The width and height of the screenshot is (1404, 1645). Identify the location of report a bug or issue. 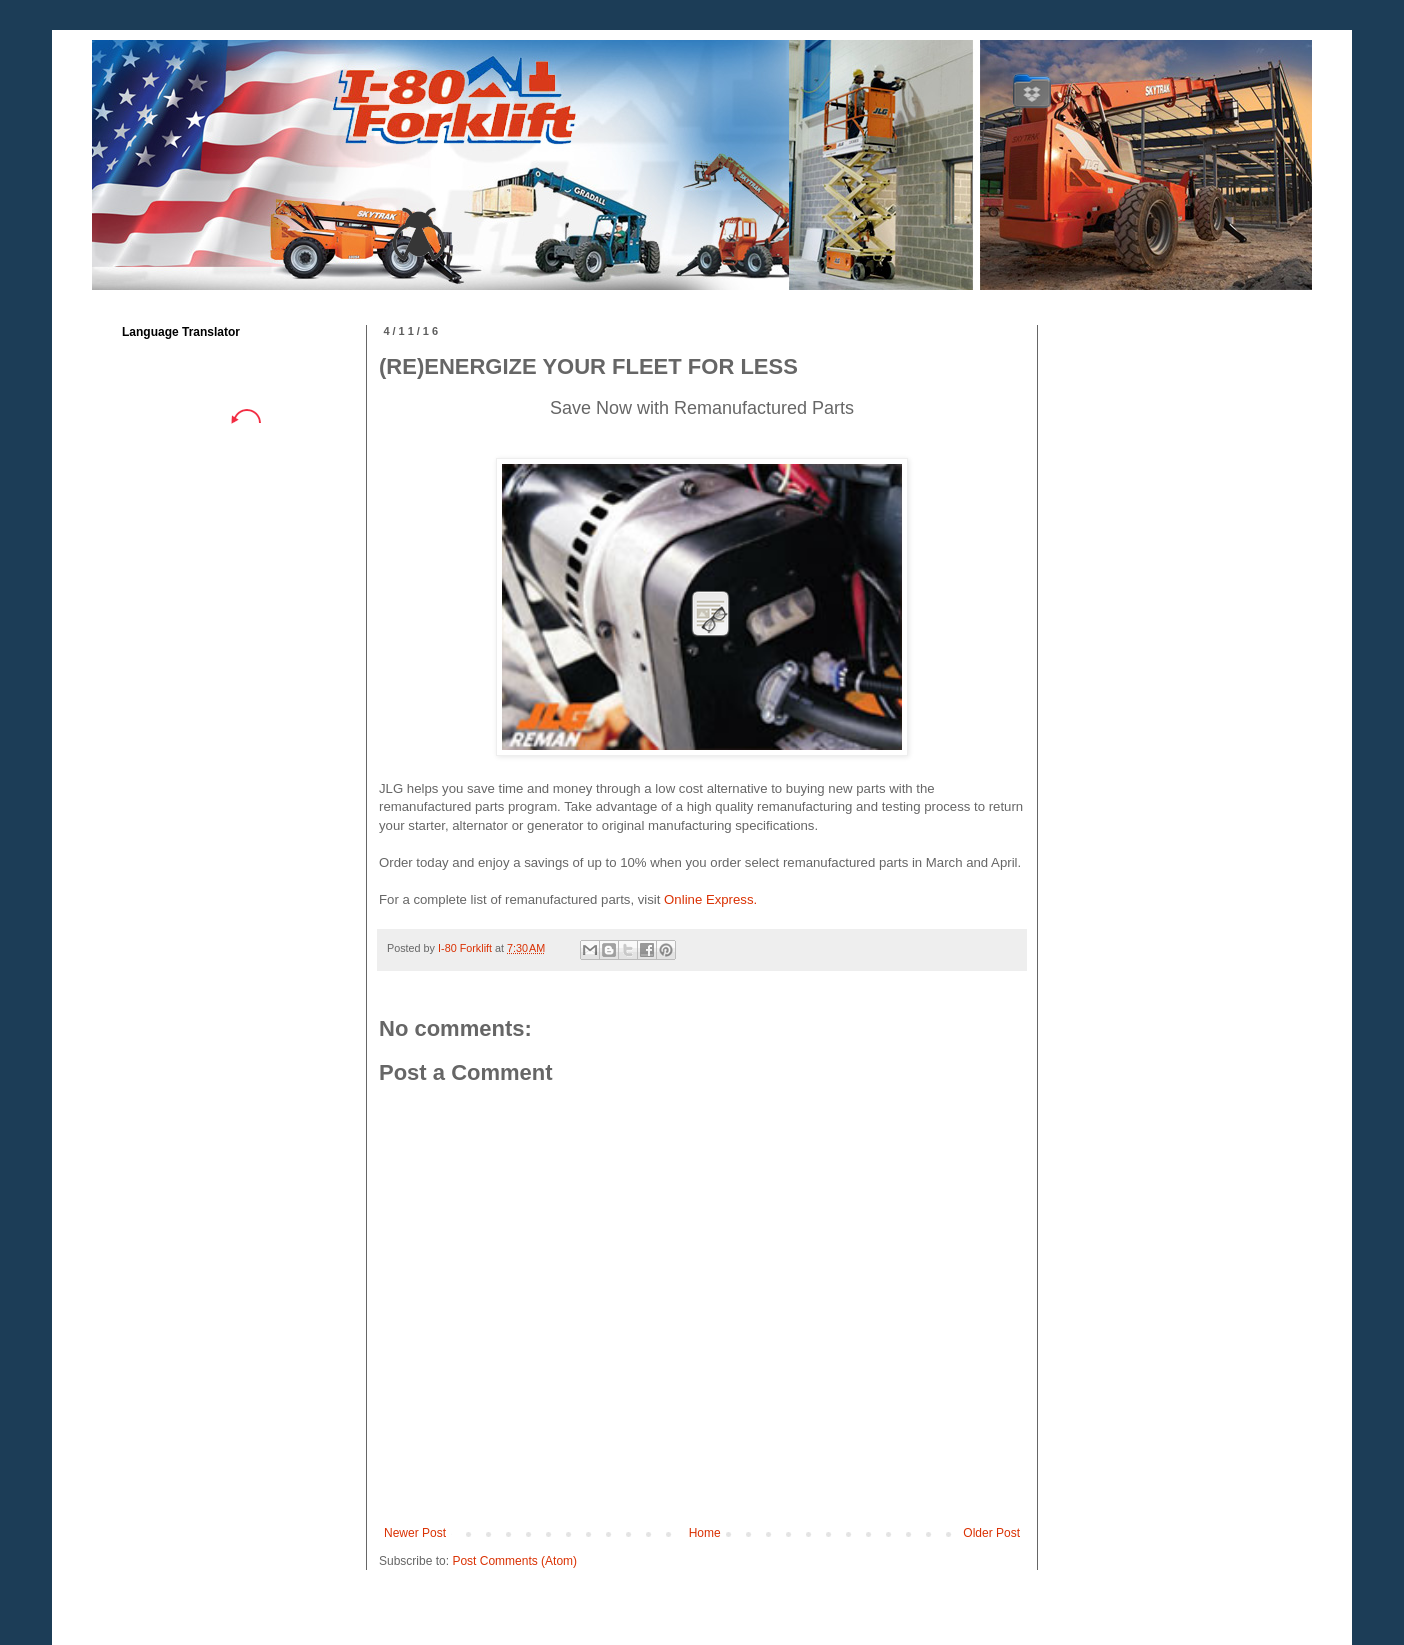
(419, 234).